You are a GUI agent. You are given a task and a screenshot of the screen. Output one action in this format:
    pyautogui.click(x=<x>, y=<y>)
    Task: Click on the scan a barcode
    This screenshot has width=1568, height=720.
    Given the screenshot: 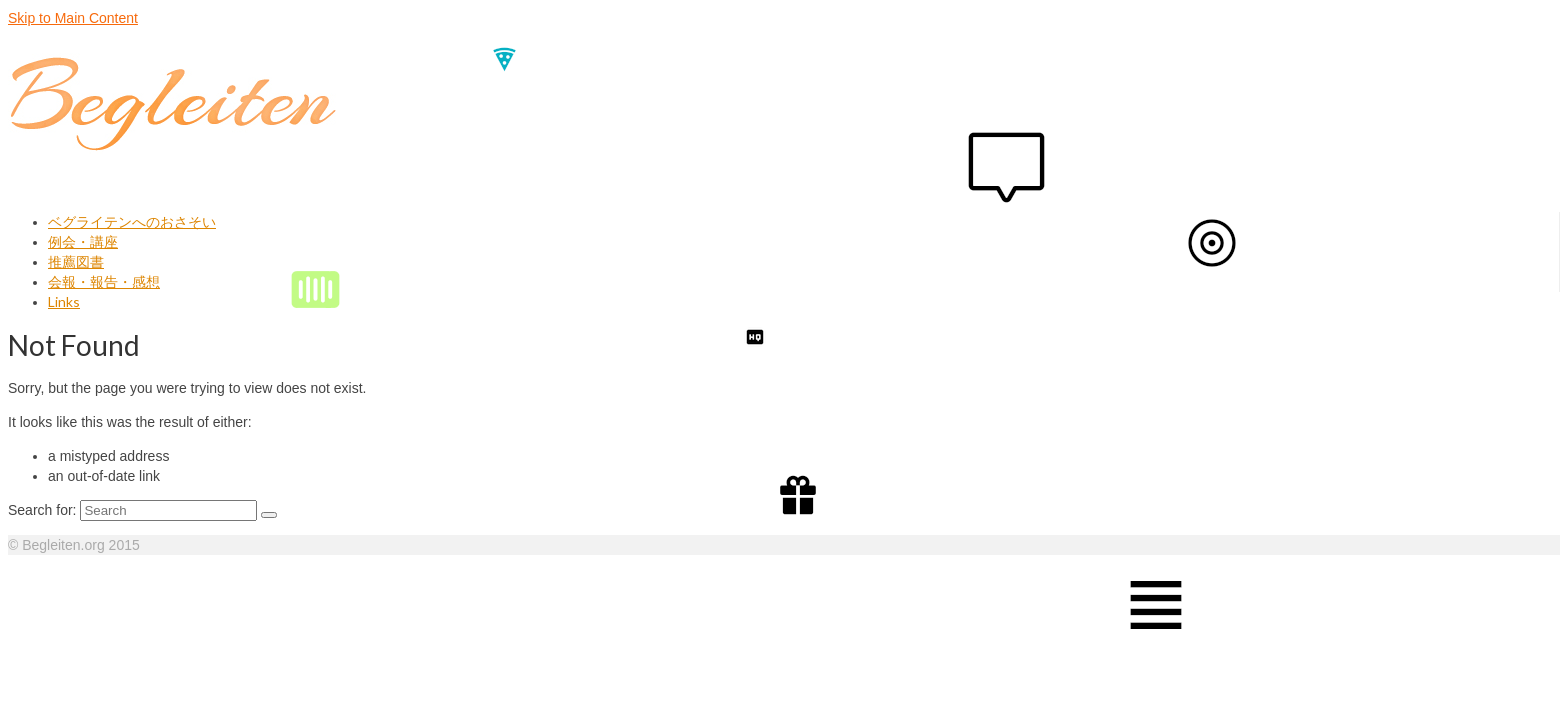 What is the action you would take?
    pyautogui.click(x=315, y=289)
    